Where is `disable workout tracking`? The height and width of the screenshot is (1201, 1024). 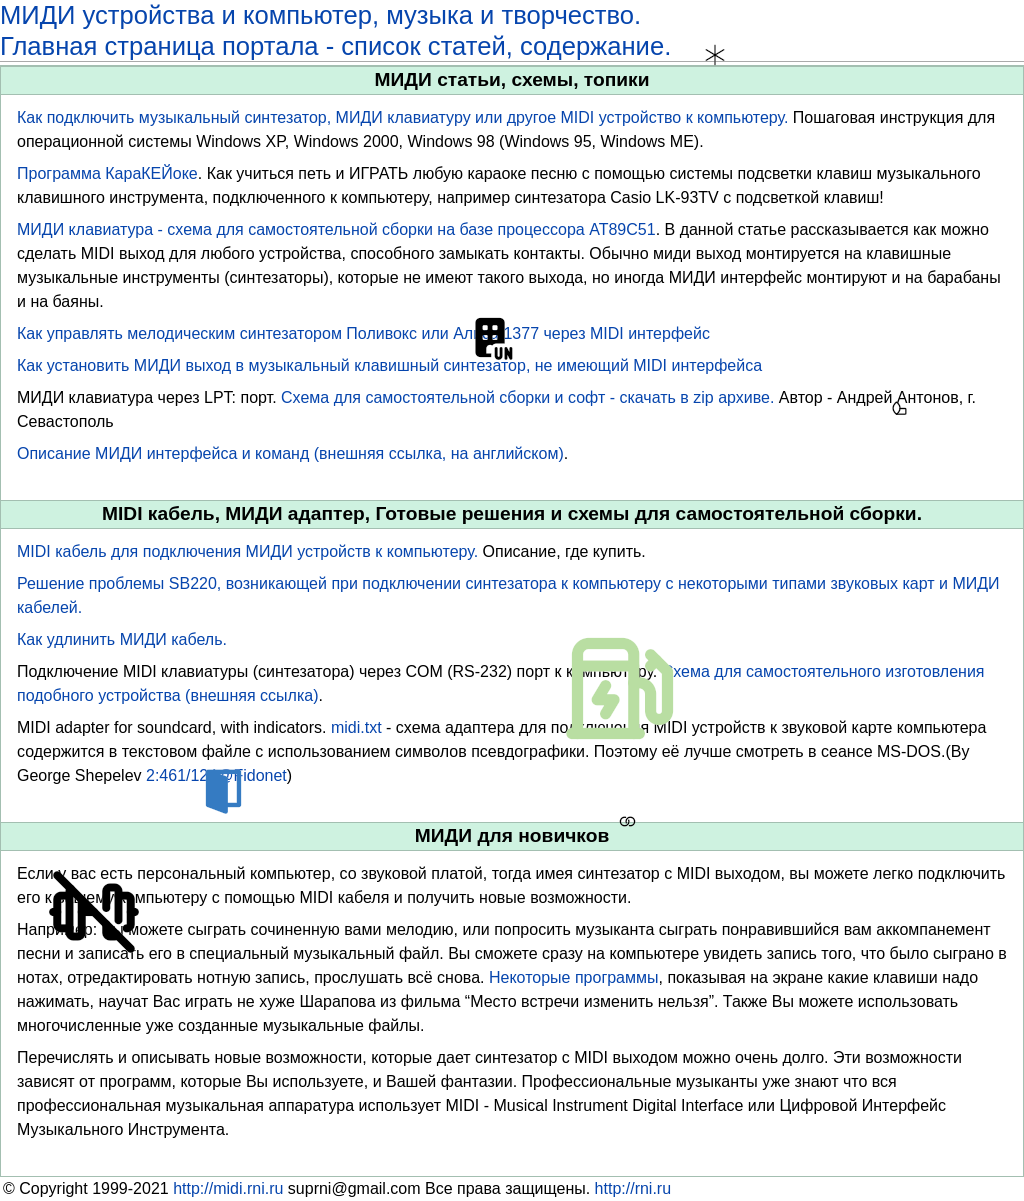
disable workout tracking is located at coordinates (94, 912).